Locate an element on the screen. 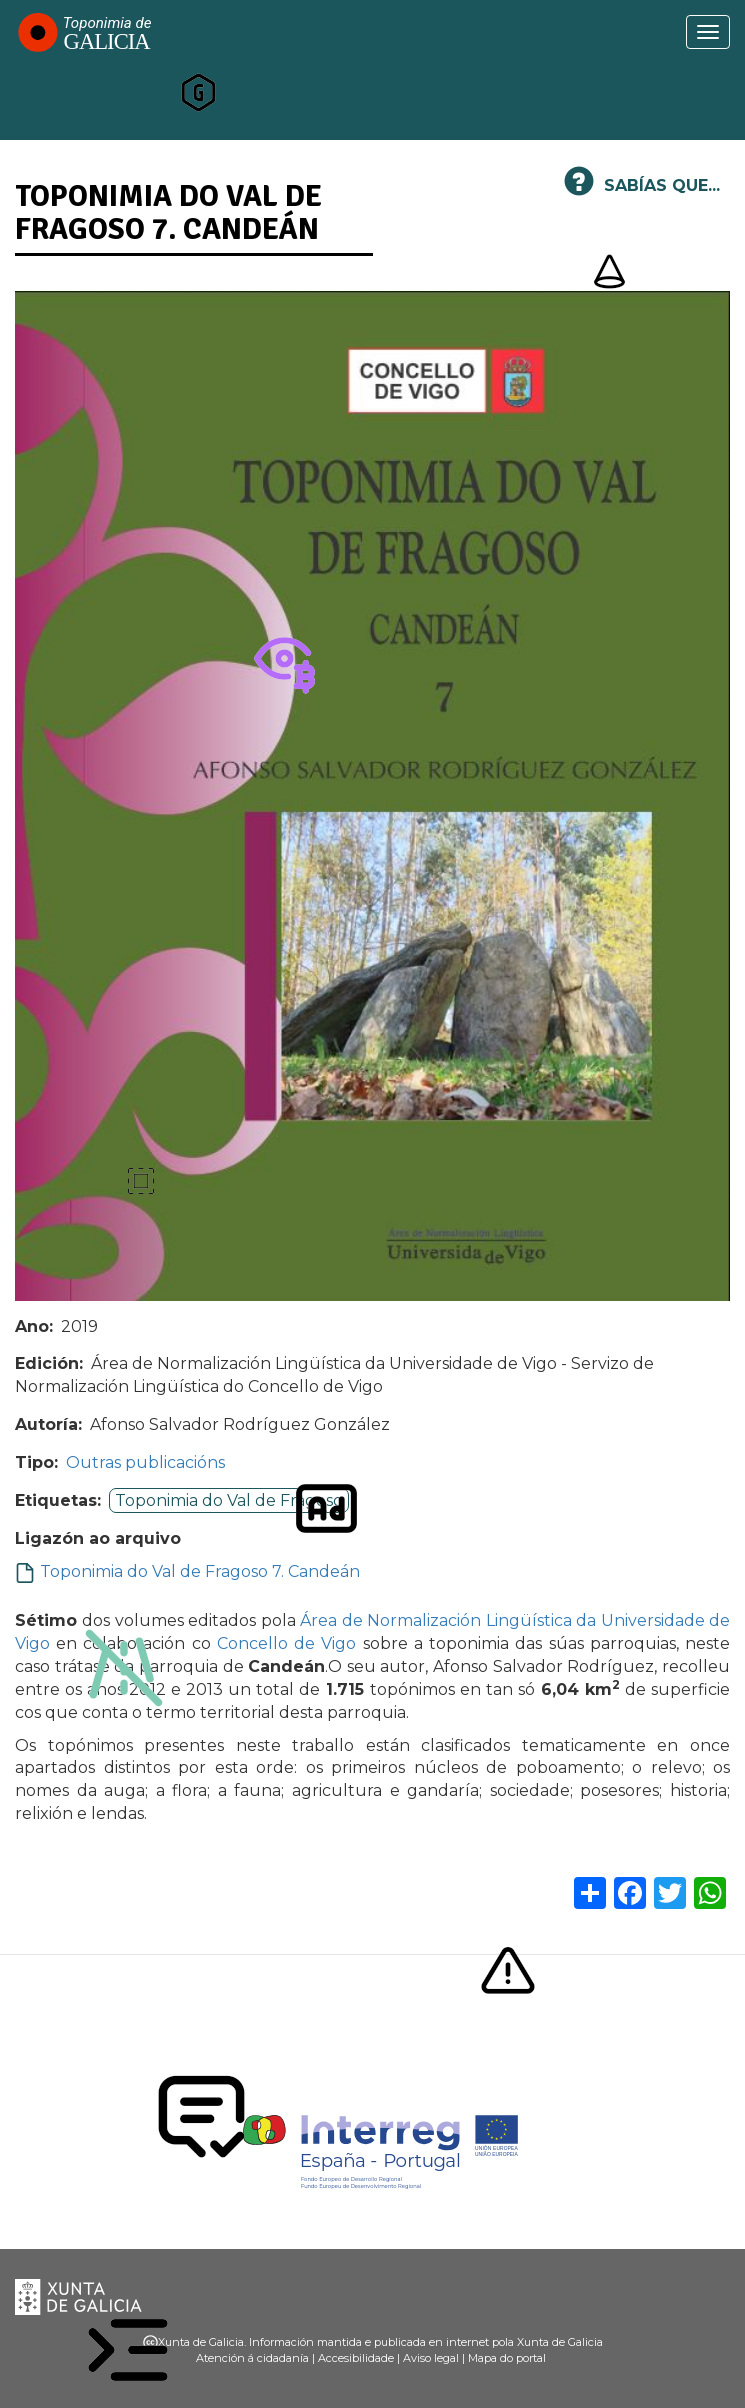  select all items is located at coordinates (141, 1181).